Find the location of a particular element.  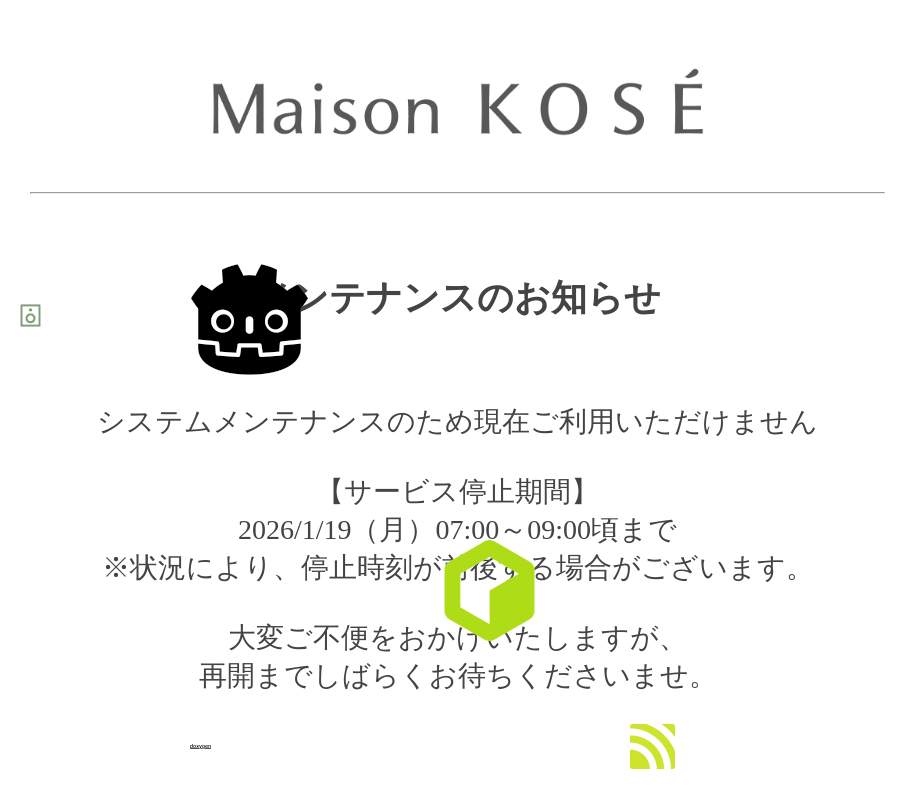

open godot engine application is located at coordinates (249, 319).